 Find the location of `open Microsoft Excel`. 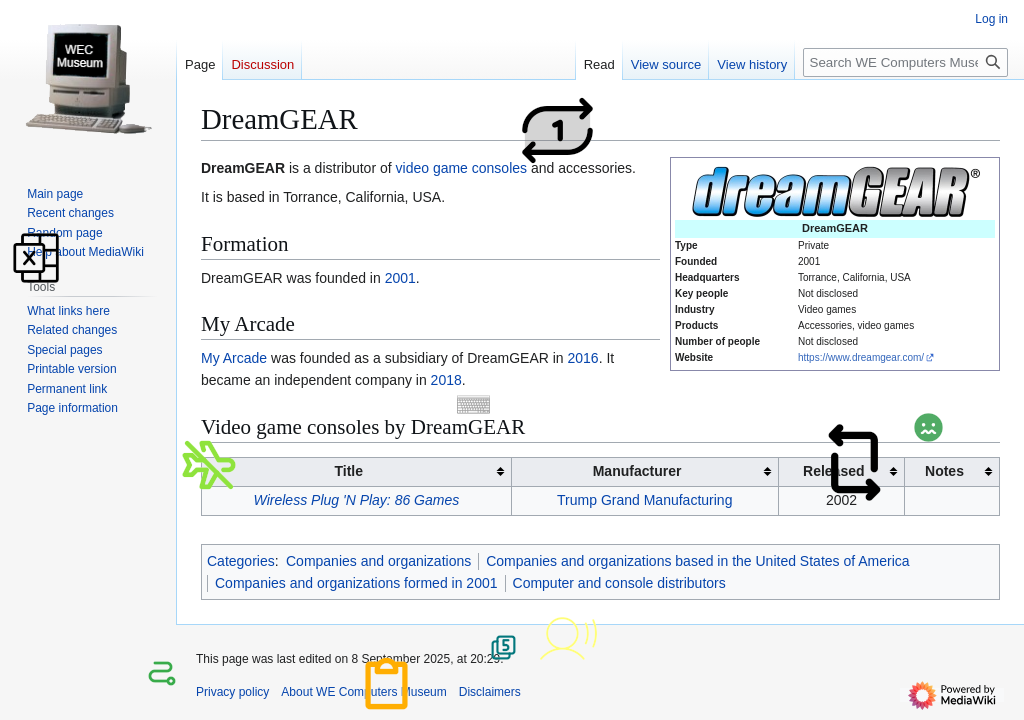

open Microsoft Excel is located at coordinates (38, 258).